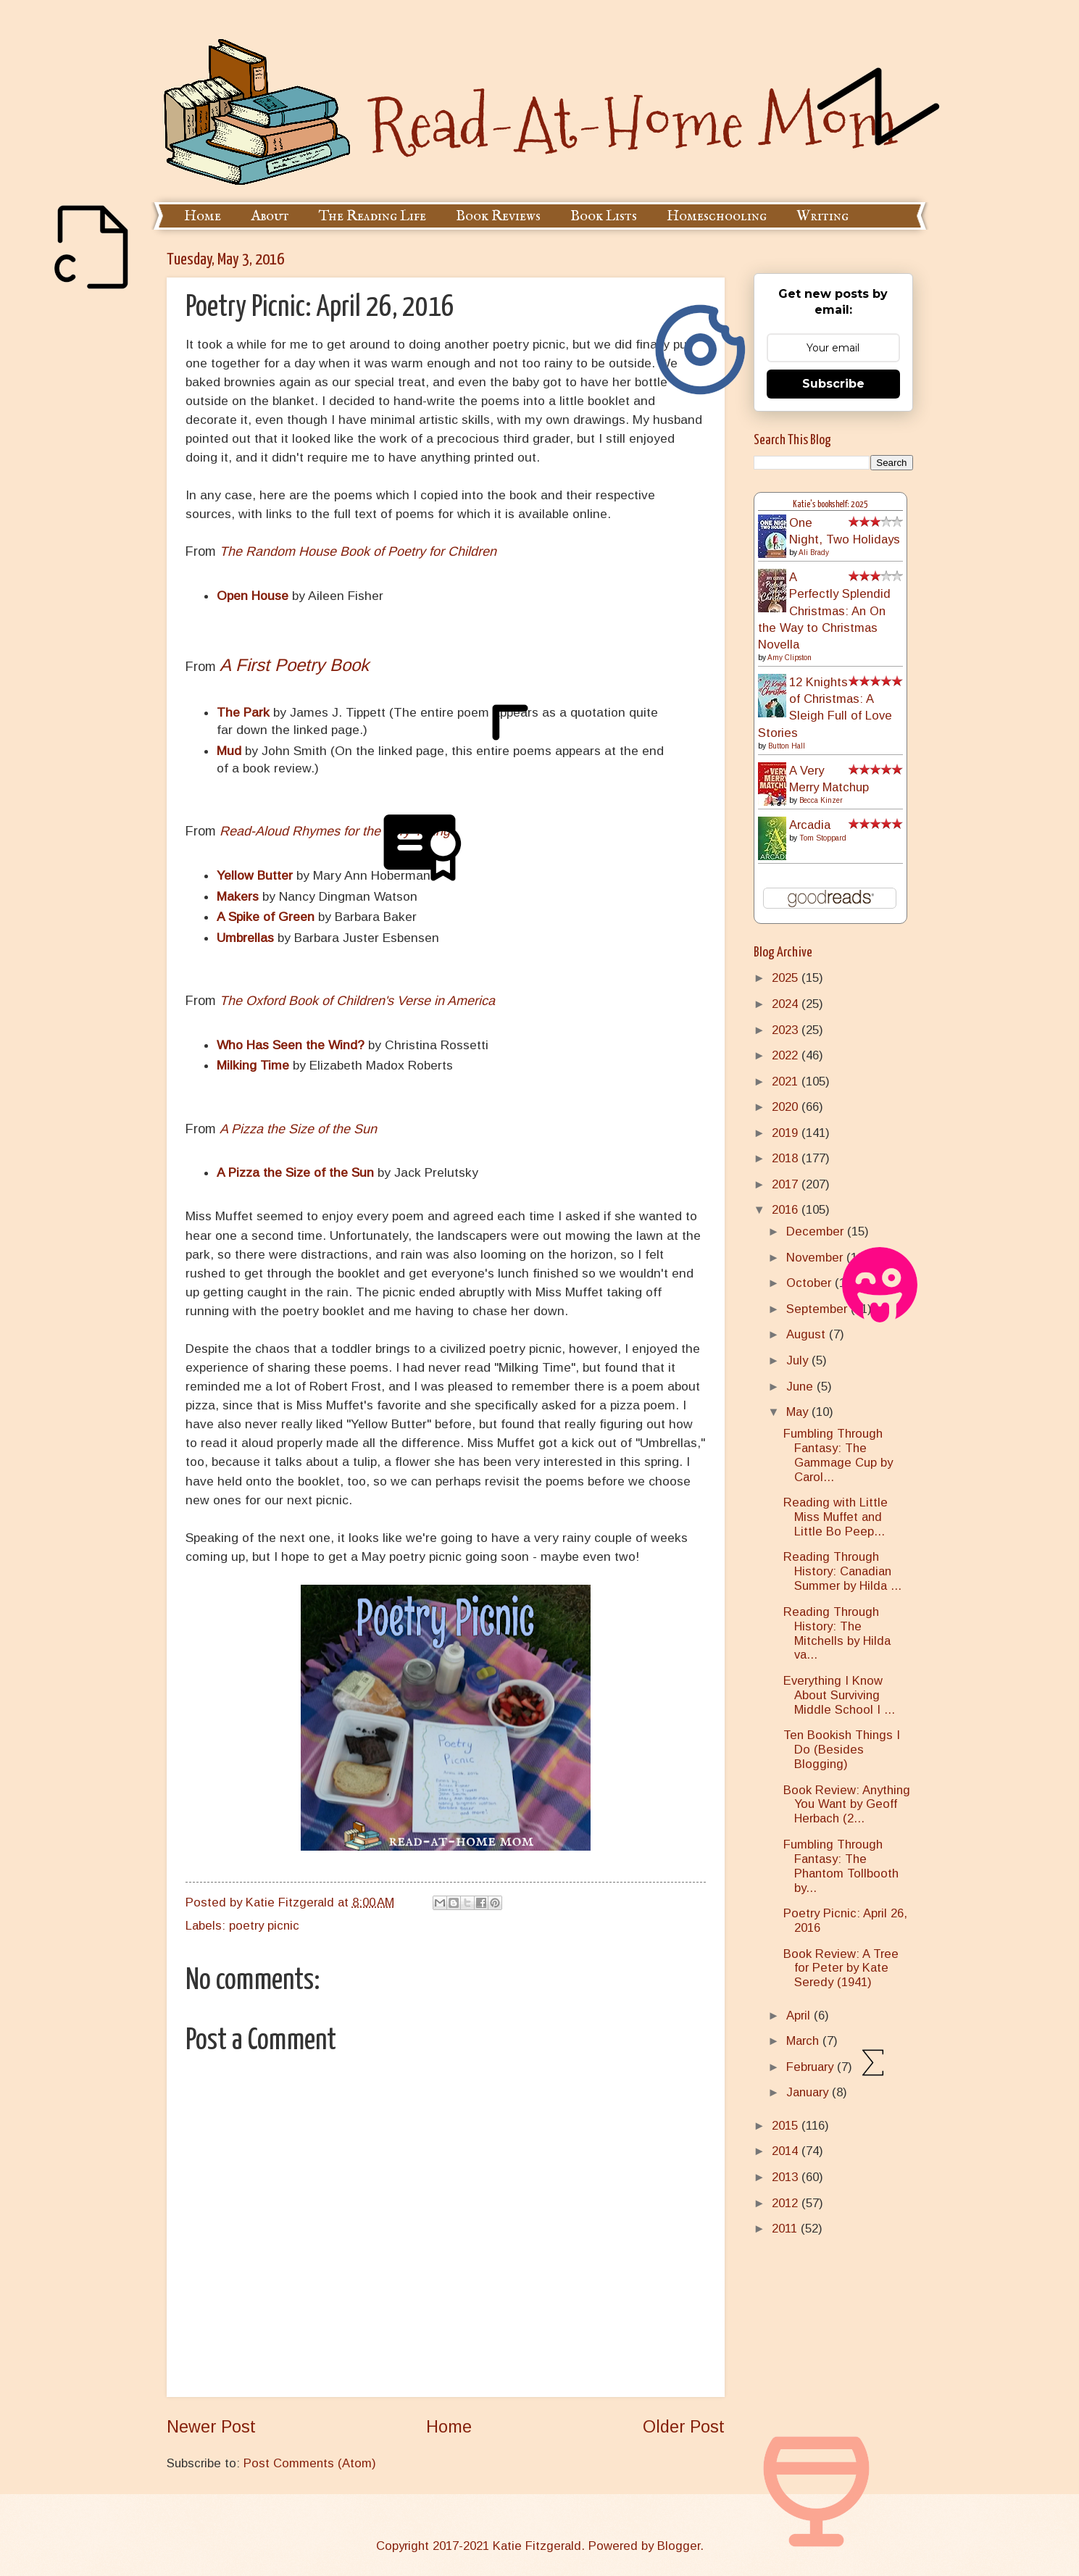 This screenshot has height=2576, width=1079. What do you see at coordinates (878, 107) in the screenshot?
I see `select sawtooth waveform in audio synthesizer` at bounding box center [878, 107].